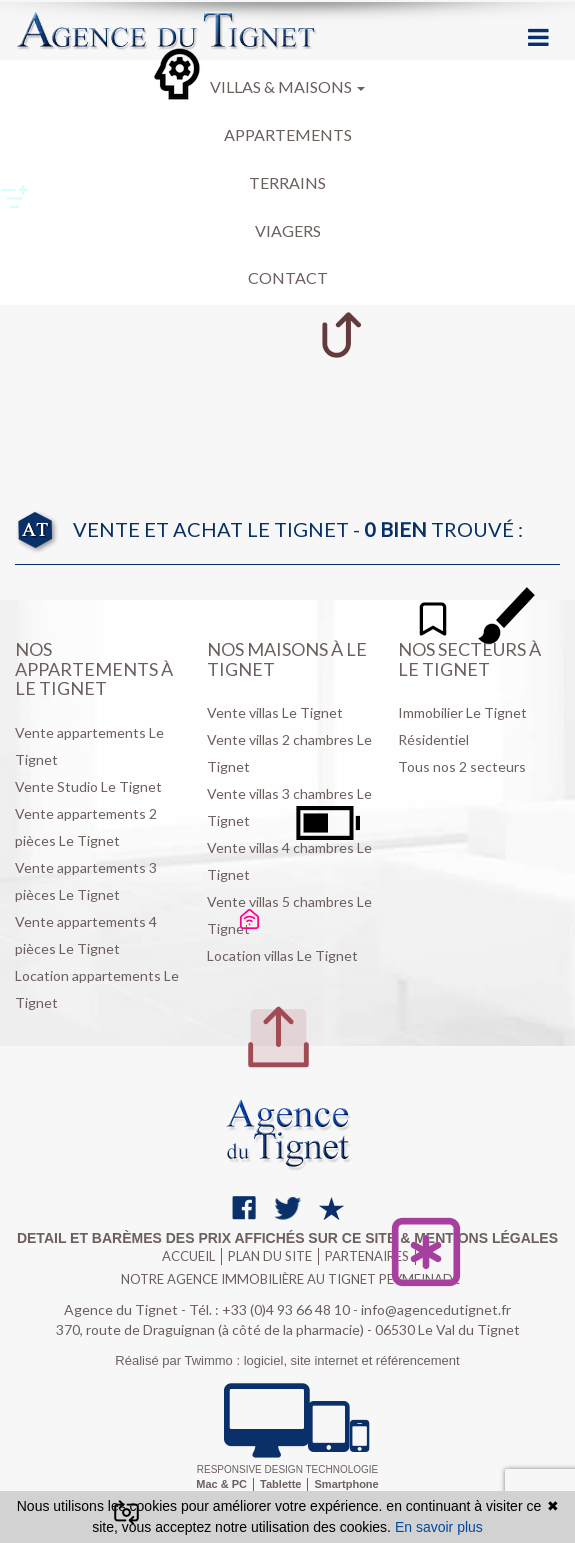 Image resolution: width=575 pixels, height=1543 pixels. What do you see at coordinates (426, 1252) in the screenshot?
I see `enter a password or PIN field` at bounding box center [426, 1252].